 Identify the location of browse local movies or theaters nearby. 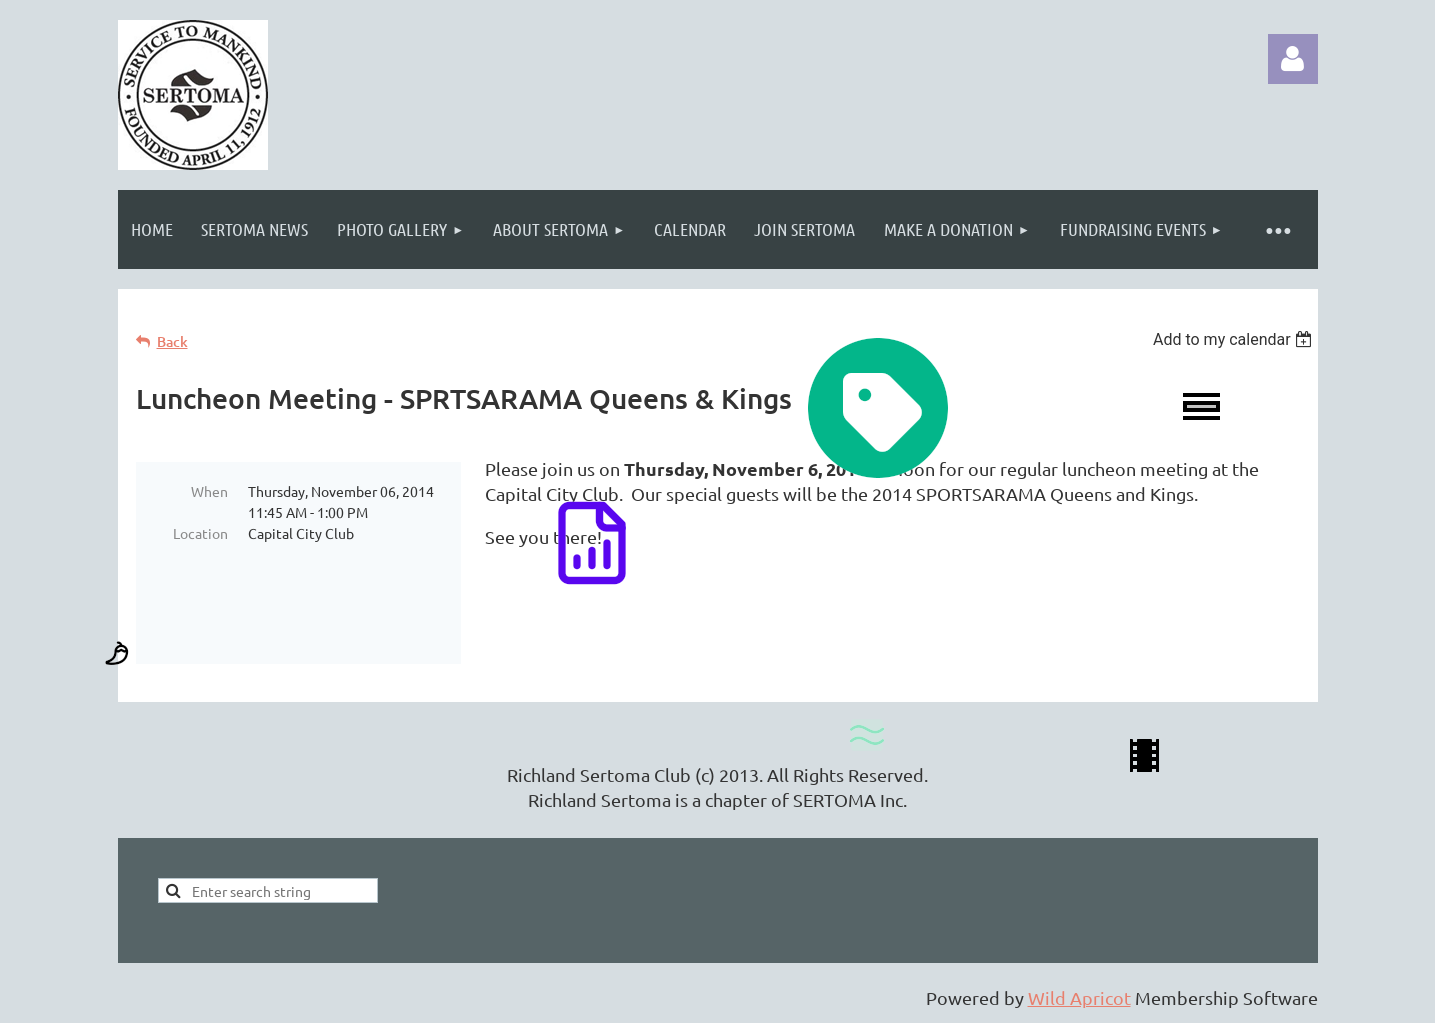
(1144, 755).